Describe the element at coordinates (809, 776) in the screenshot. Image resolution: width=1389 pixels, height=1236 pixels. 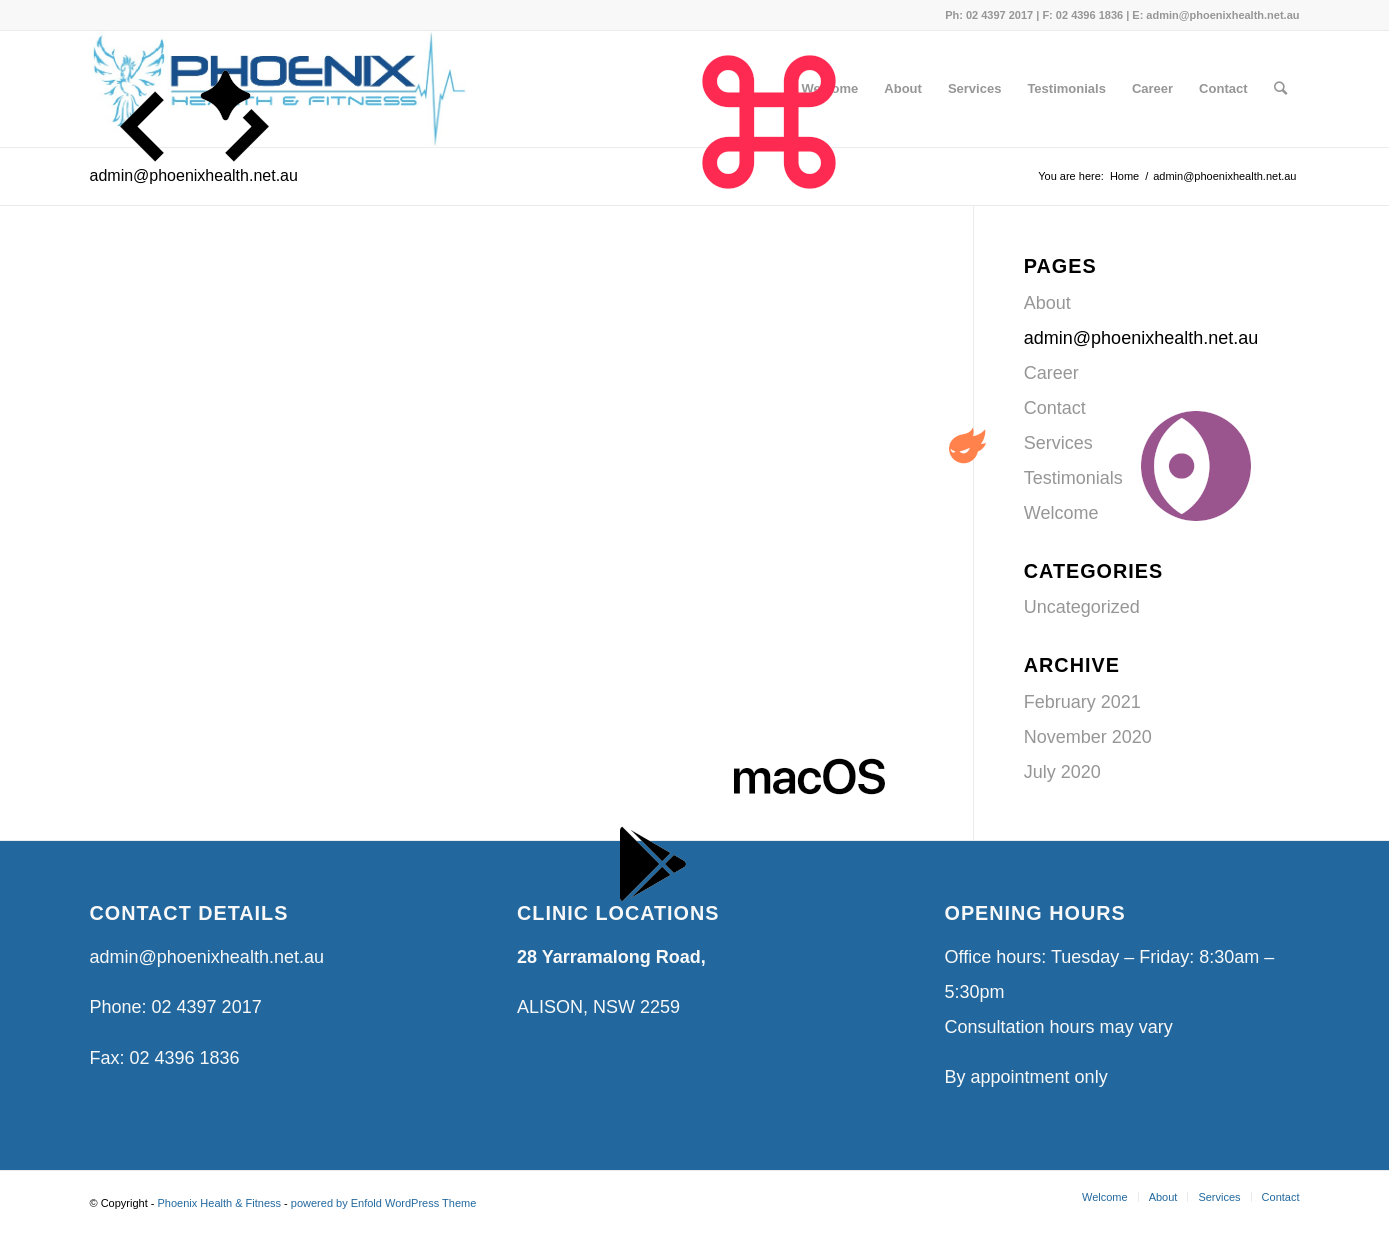
I see `indicates macOS operating system compatibility` at that location.